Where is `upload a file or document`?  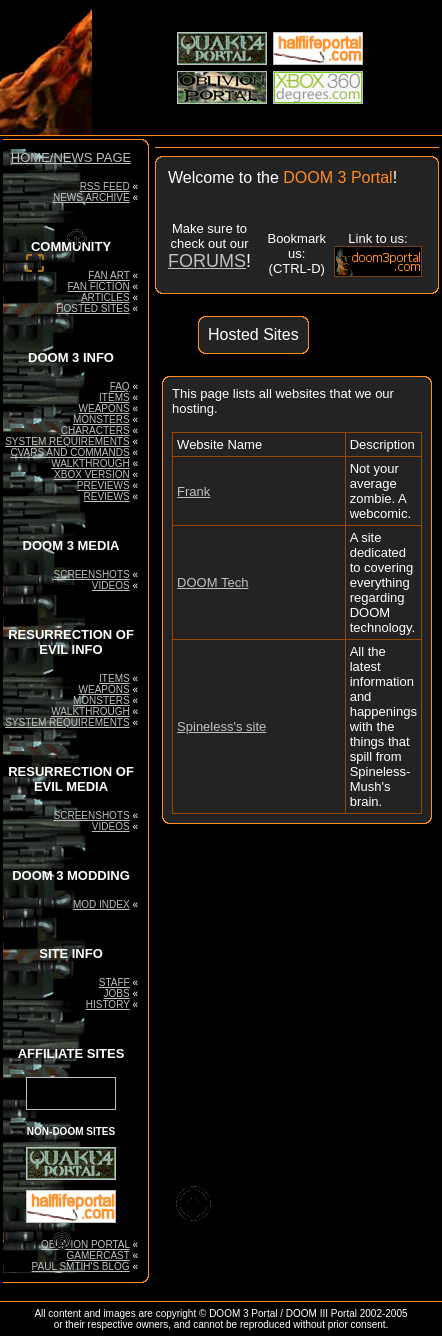 upload a file or document is located at coordinates (193, 1203).